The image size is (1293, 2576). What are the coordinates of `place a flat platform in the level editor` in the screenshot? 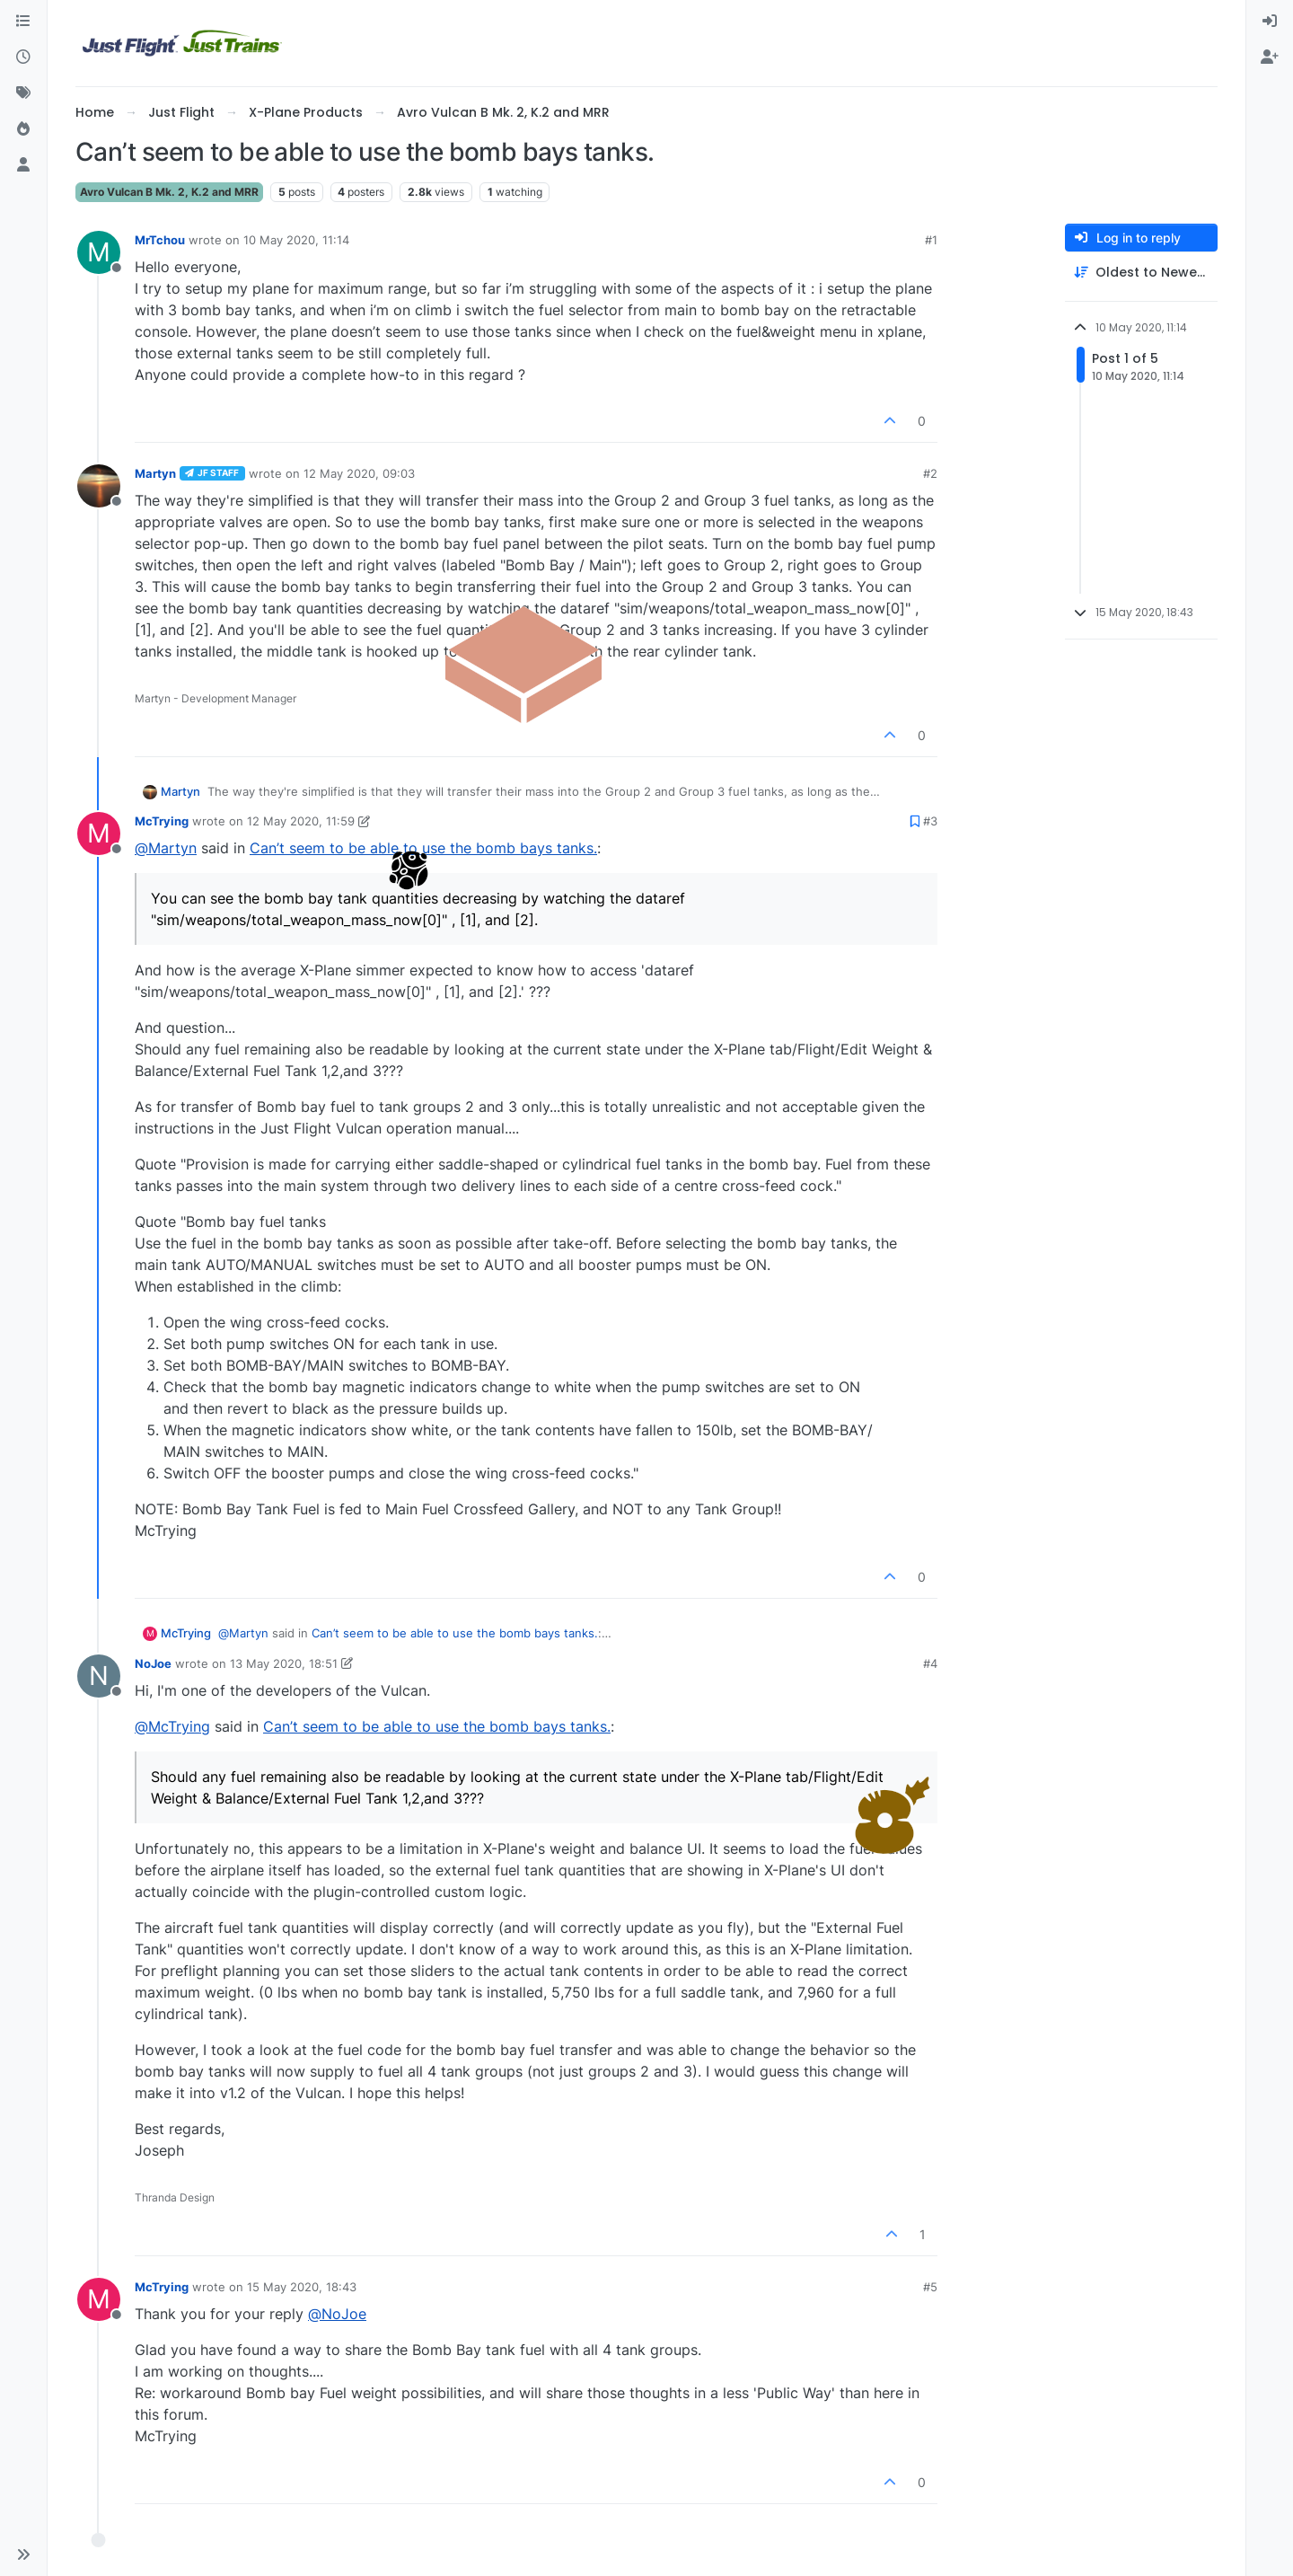 It's located at (523, 665).